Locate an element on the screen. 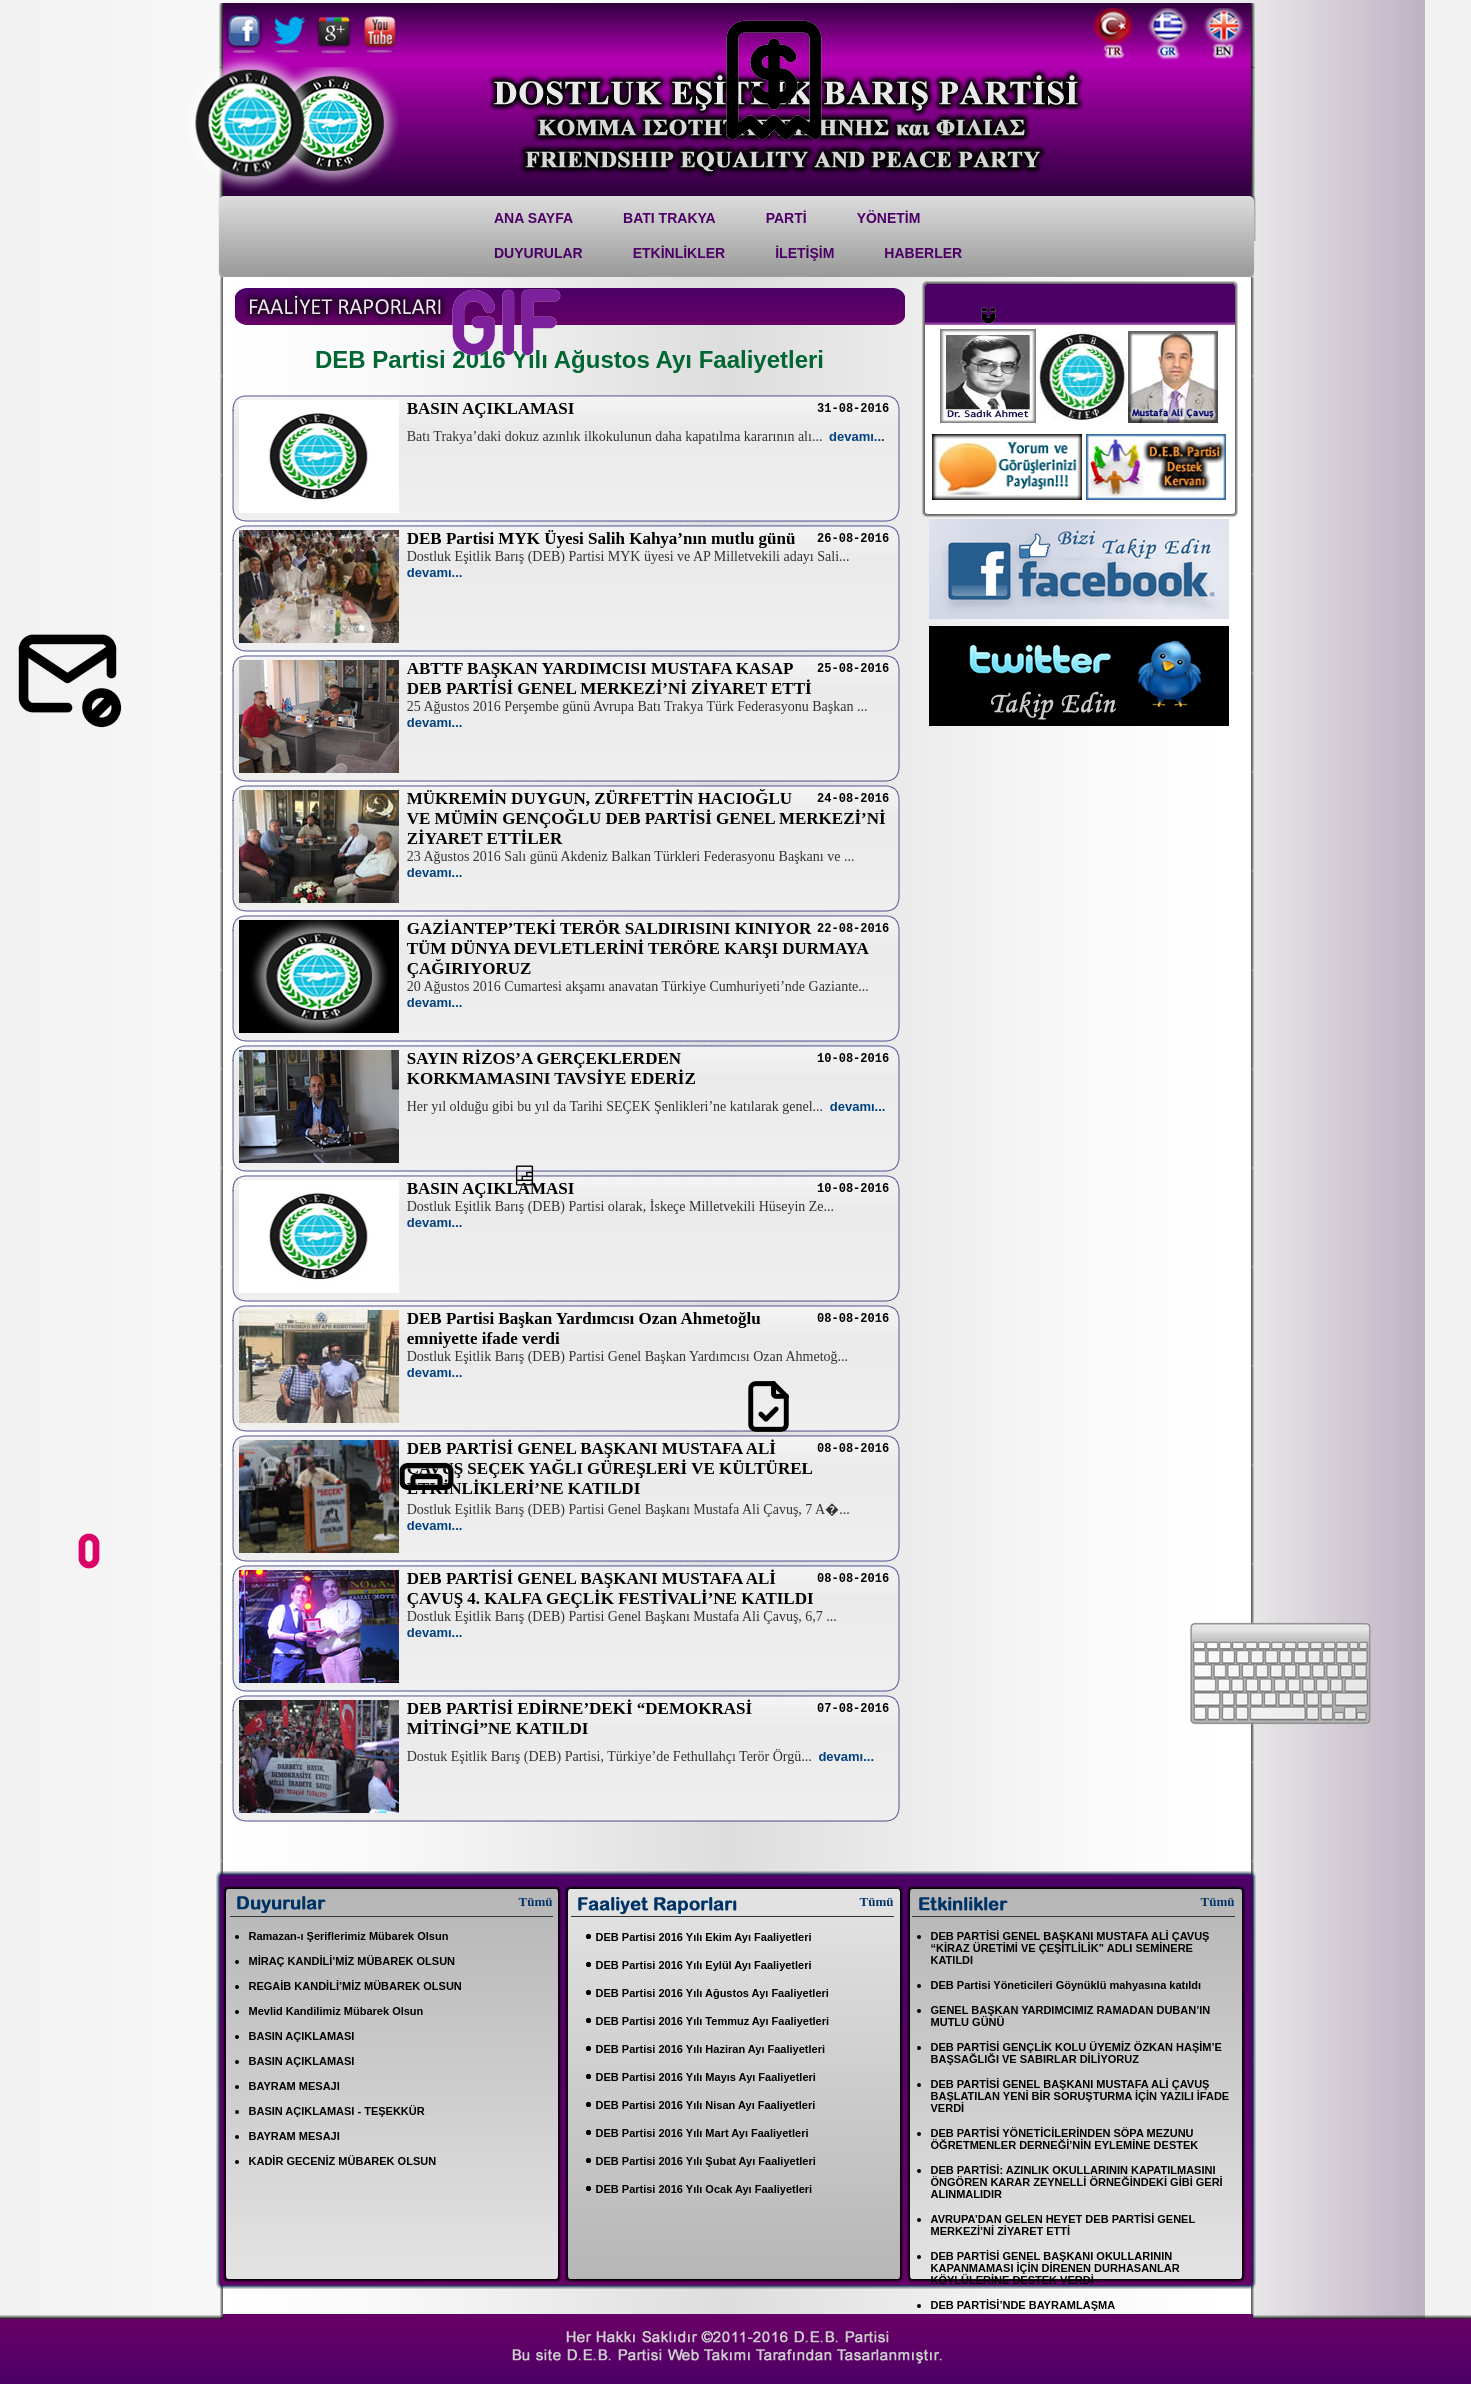 The height and width of the screenshot is (2384, 1471). view payment receipt is located at coordinates (774, 80).